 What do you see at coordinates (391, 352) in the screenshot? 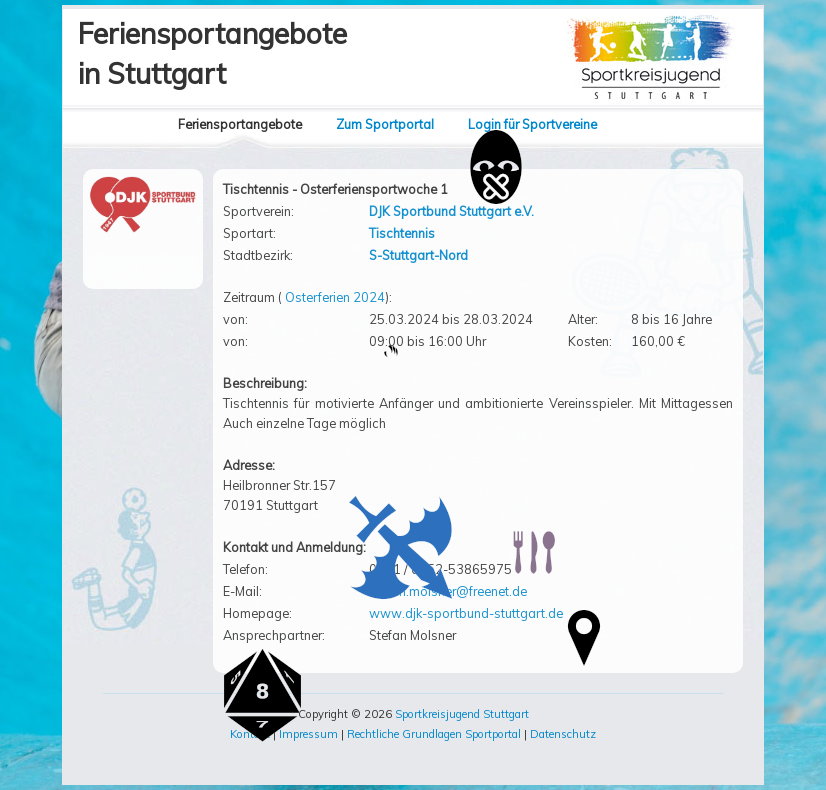
I see `activate grab or snatch ability` at bounding box center [391, 352].